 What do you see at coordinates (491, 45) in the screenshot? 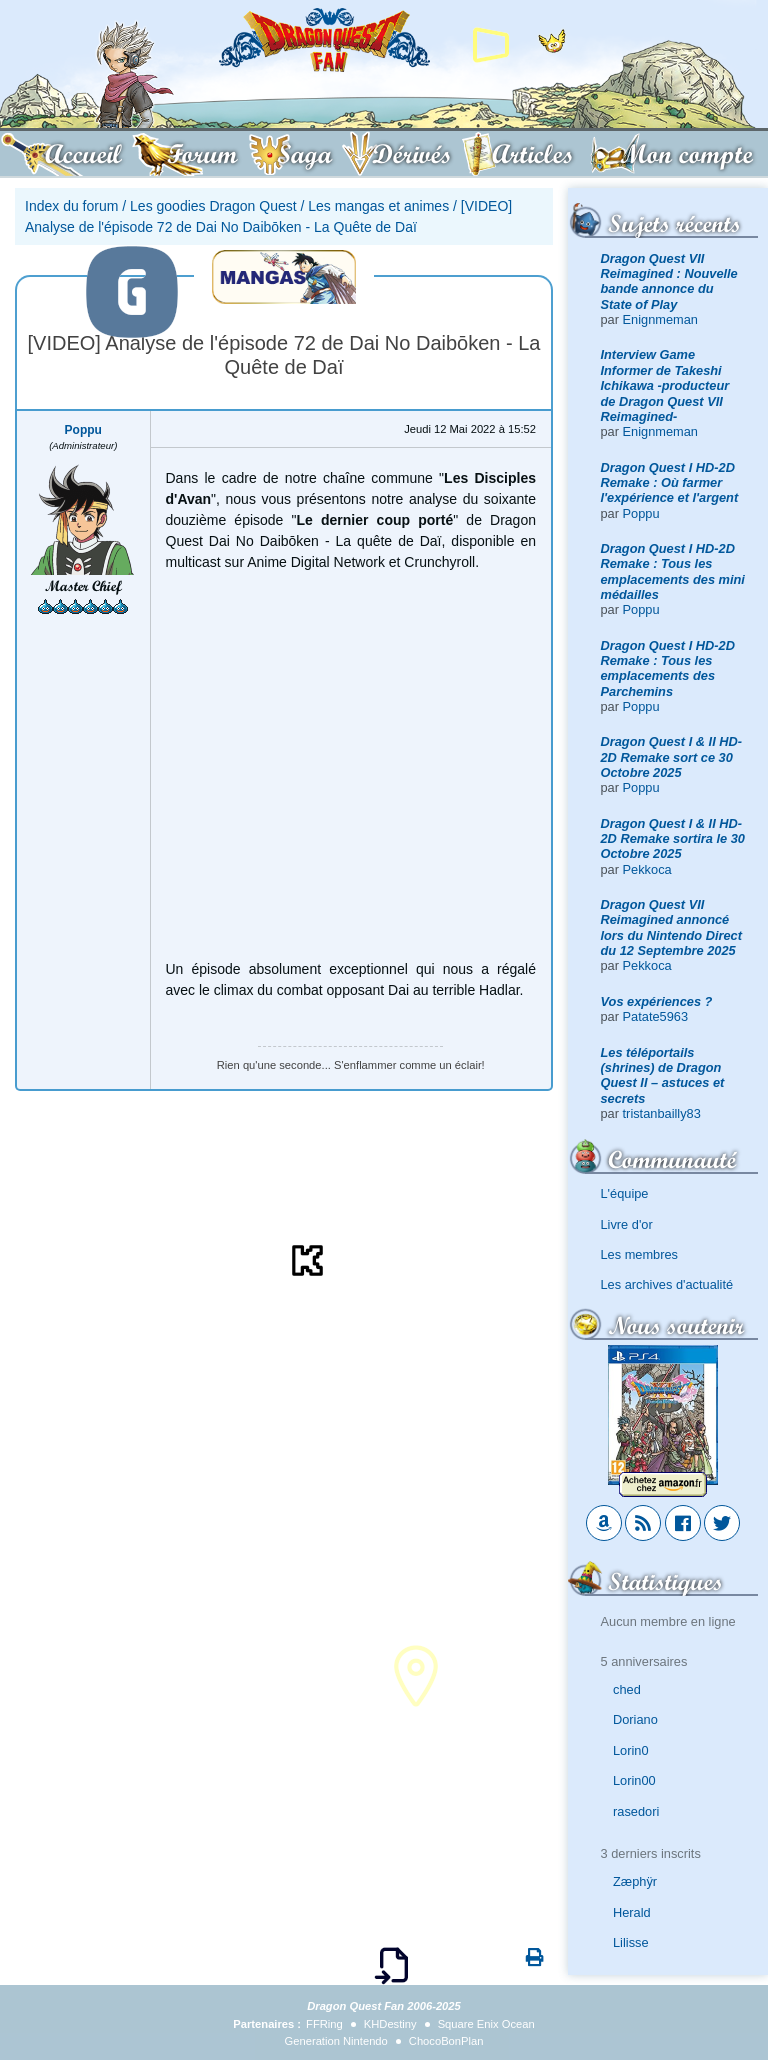
I see `skew or shear object horizontally` at bounding box center [491, 45].